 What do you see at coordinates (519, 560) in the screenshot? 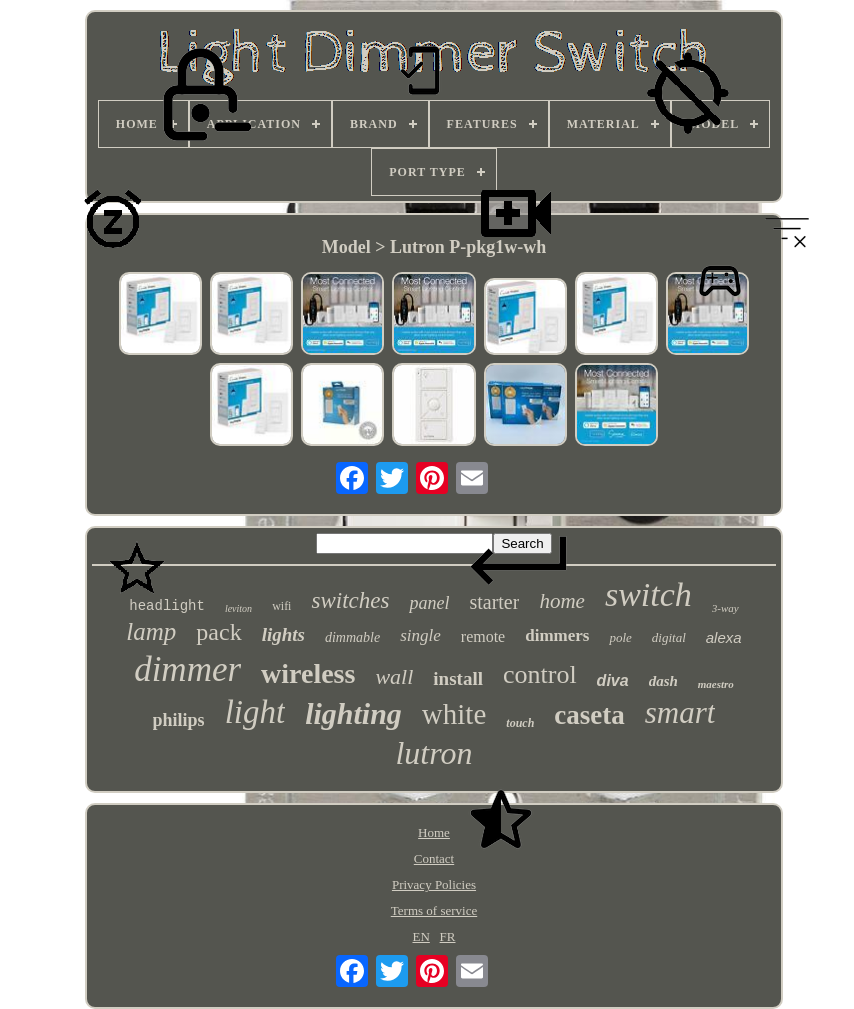
I see `return to previous item or step` at bounding box center [519, 560].